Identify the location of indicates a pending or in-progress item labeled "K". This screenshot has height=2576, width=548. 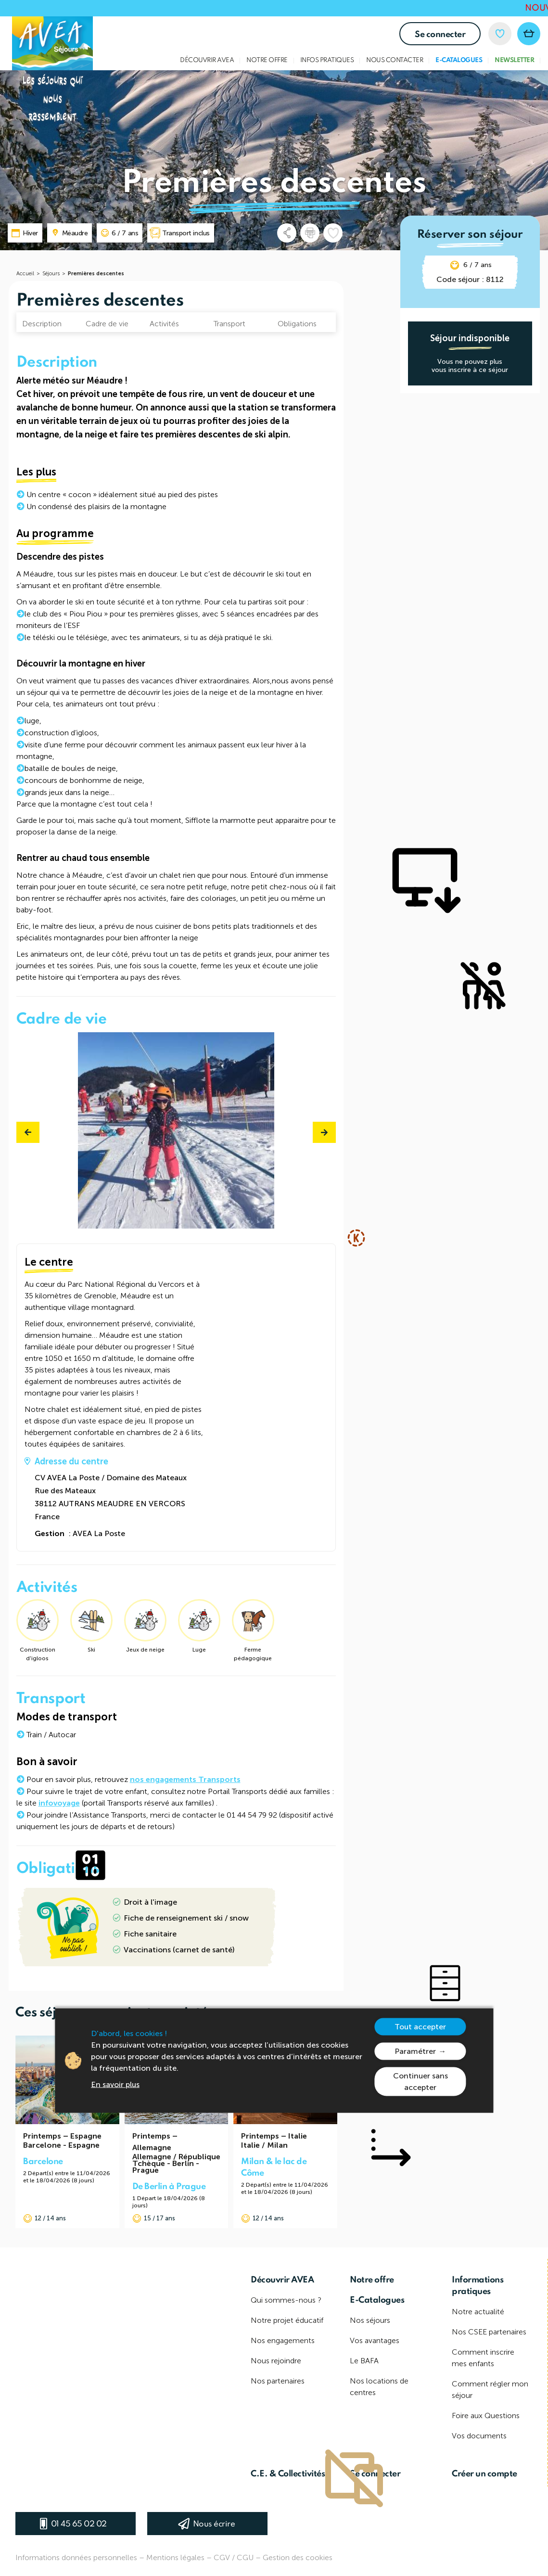
(356, 1238).